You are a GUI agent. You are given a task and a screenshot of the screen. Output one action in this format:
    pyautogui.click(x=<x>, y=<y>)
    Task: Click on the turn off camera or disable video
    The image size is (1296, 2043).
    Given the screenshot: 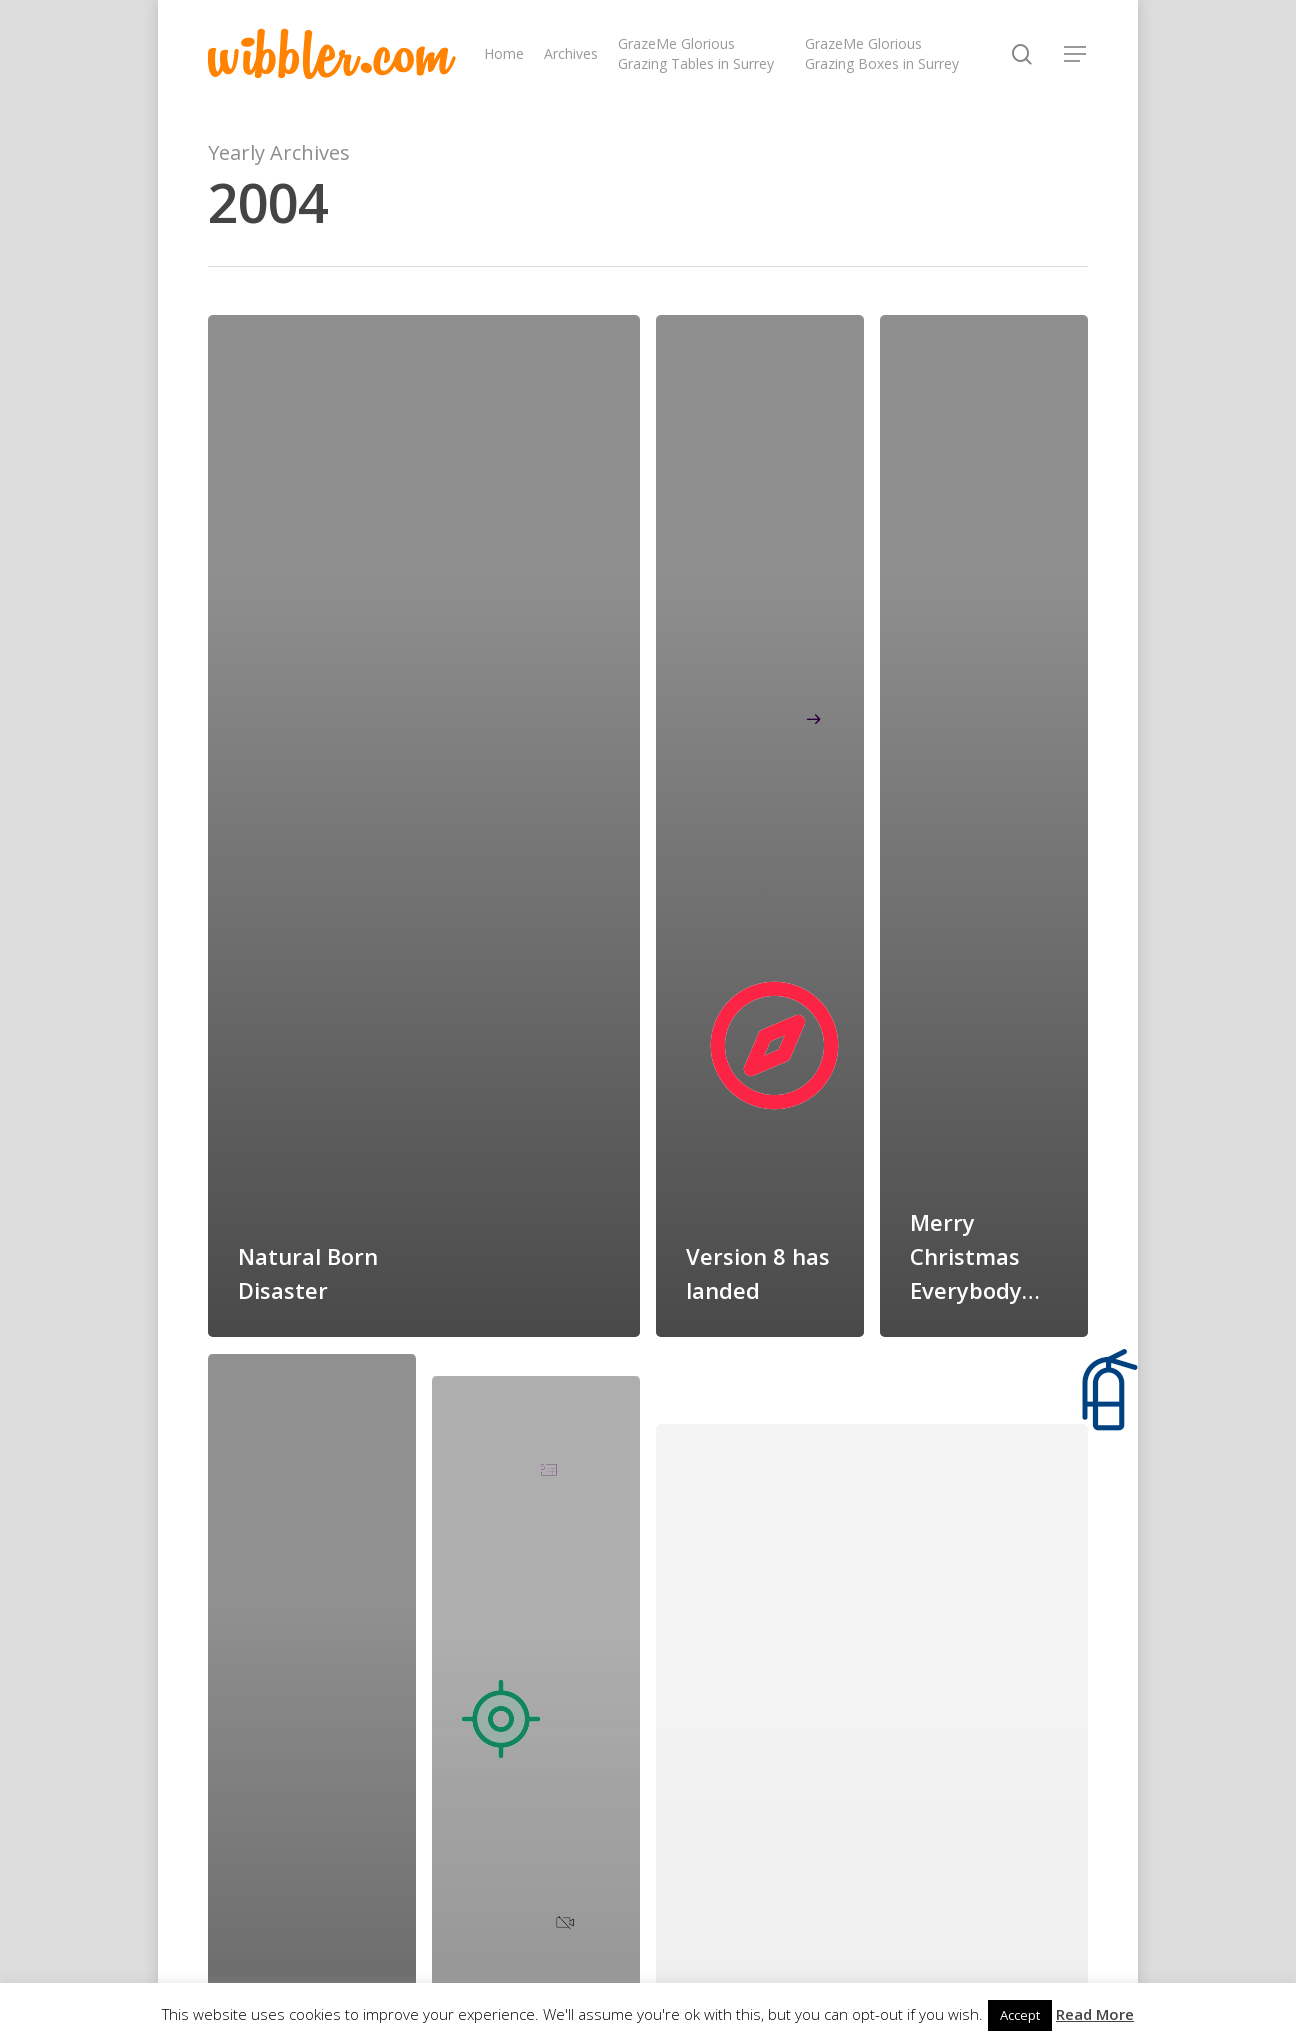 What is the action you would take?
    pyautogui.click(x=564, y=1922)
    